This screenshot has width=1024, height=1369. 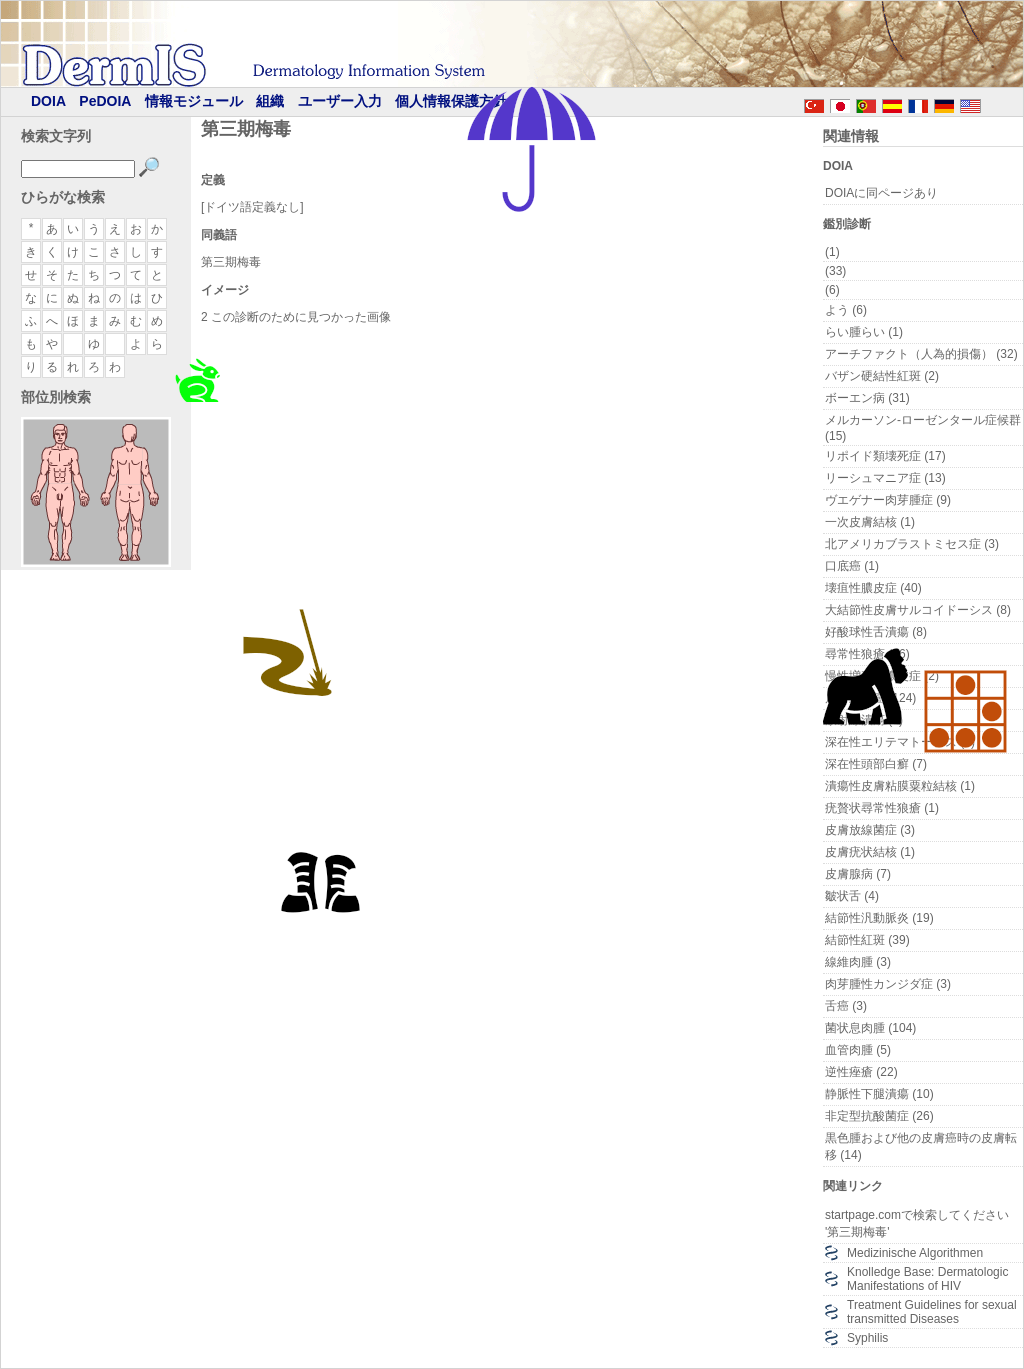 I want to click on activate laser attack ability, so click(x=287, y=653).